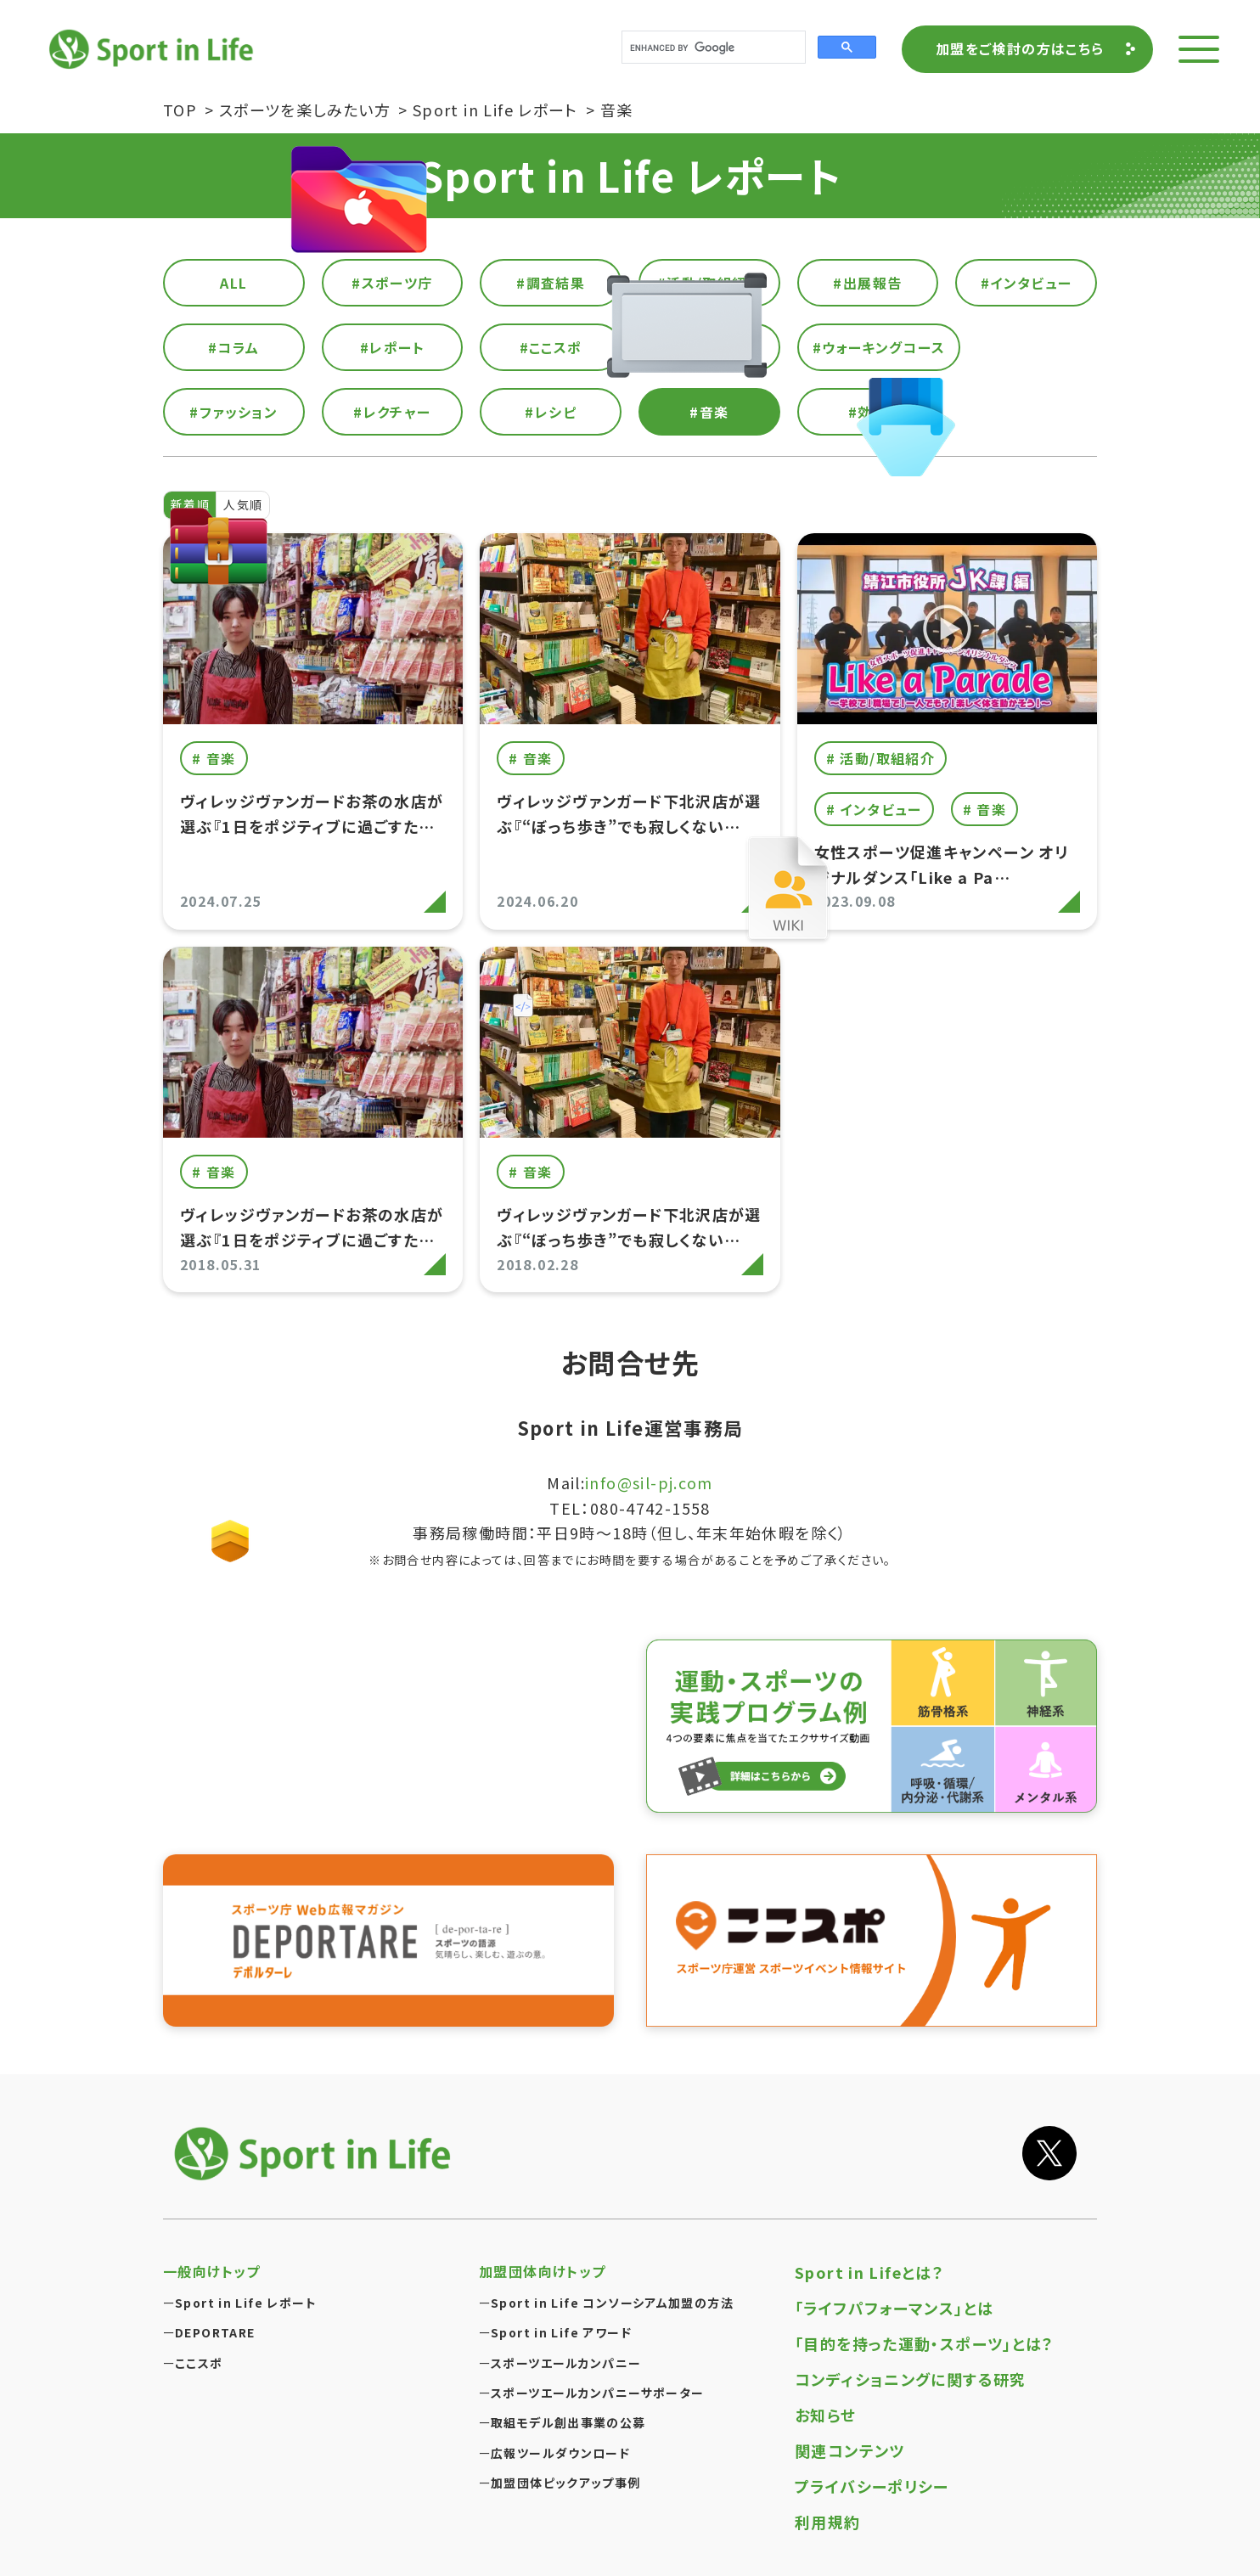 This screenshot has height=2576, width=1260. I want to click on an HTML or web document file, so click(523, 1005).